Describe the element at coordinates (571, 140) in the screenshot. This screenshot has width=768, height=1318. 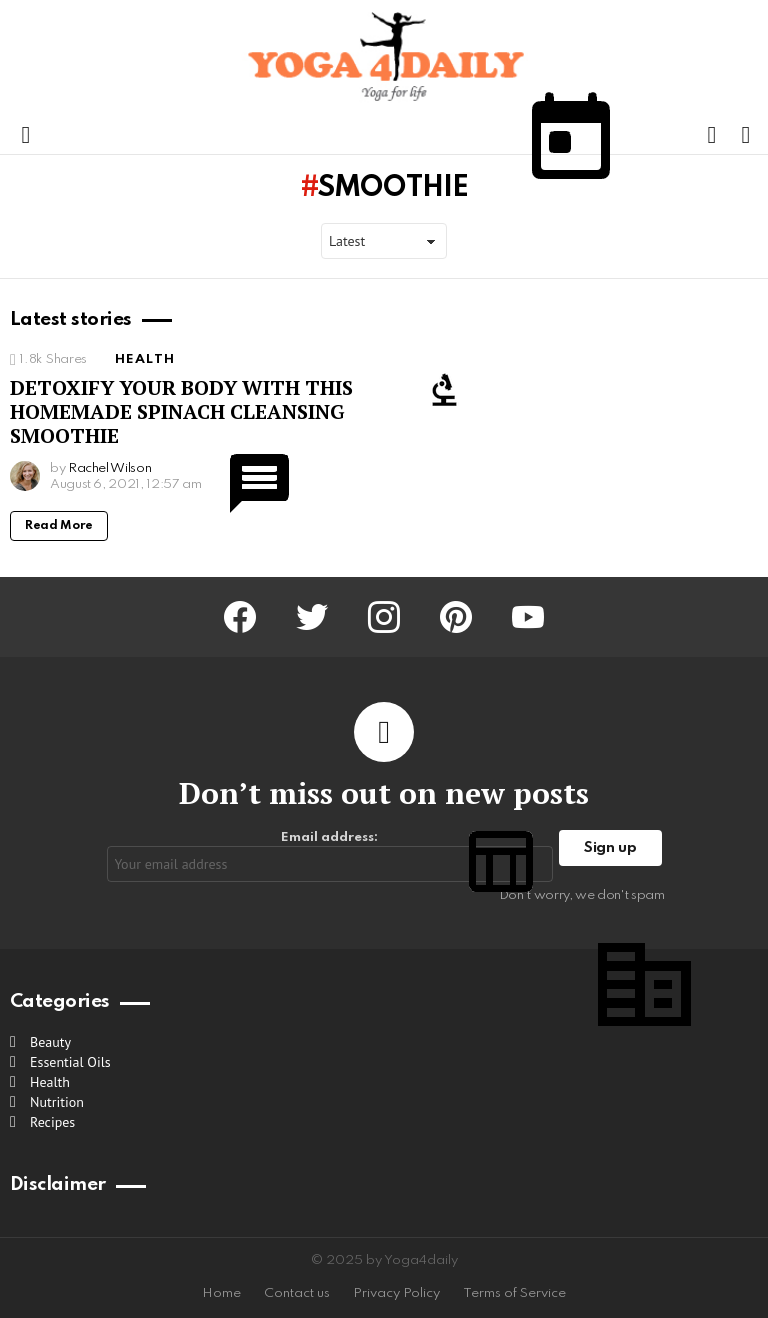
I see `view today's date or events` at that location.